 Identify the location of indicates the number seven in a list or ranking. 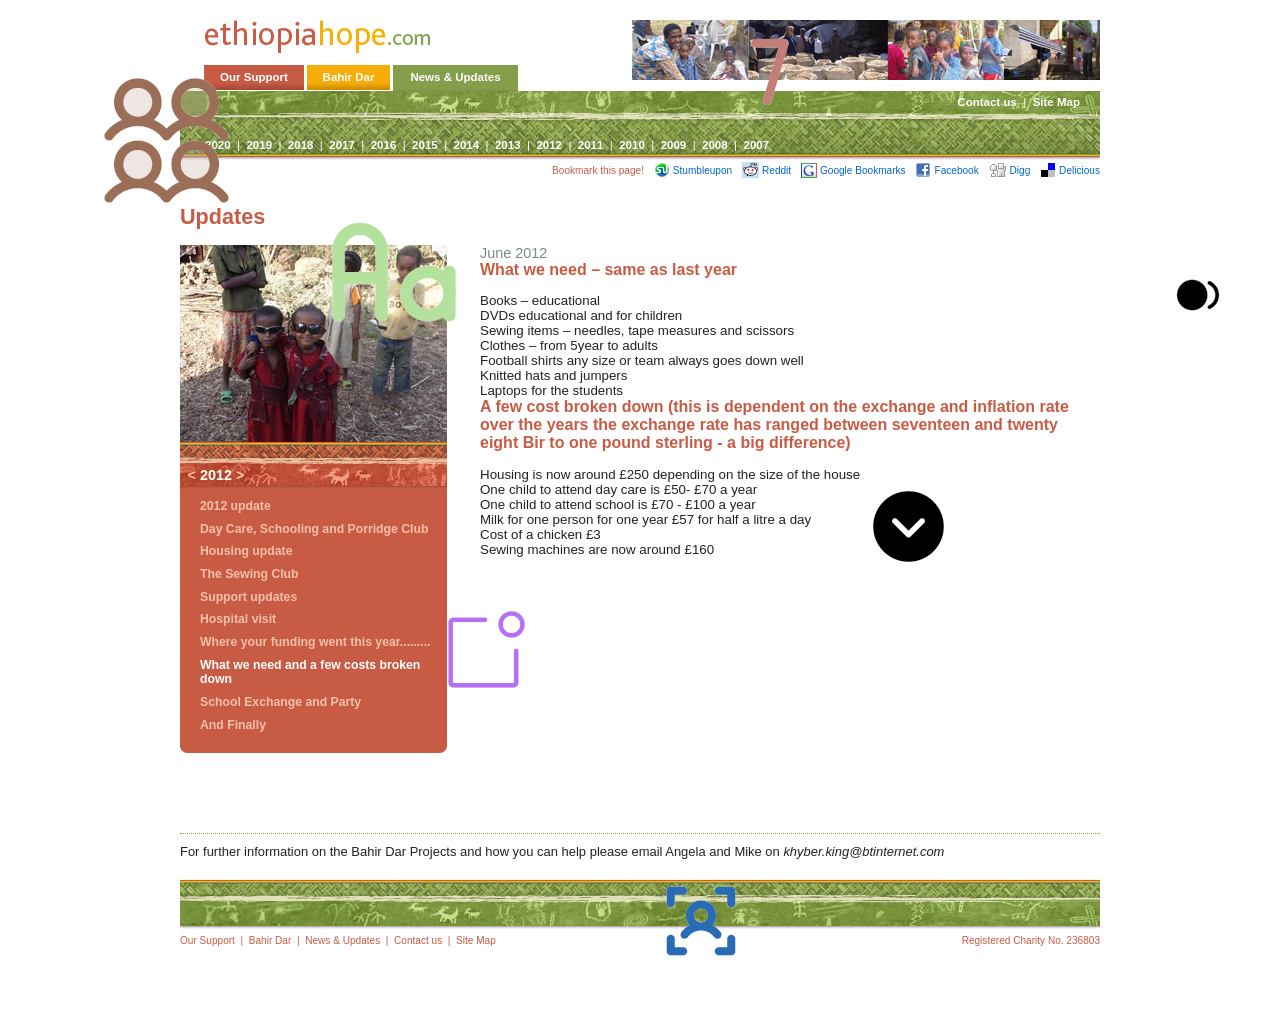
(770, 72).